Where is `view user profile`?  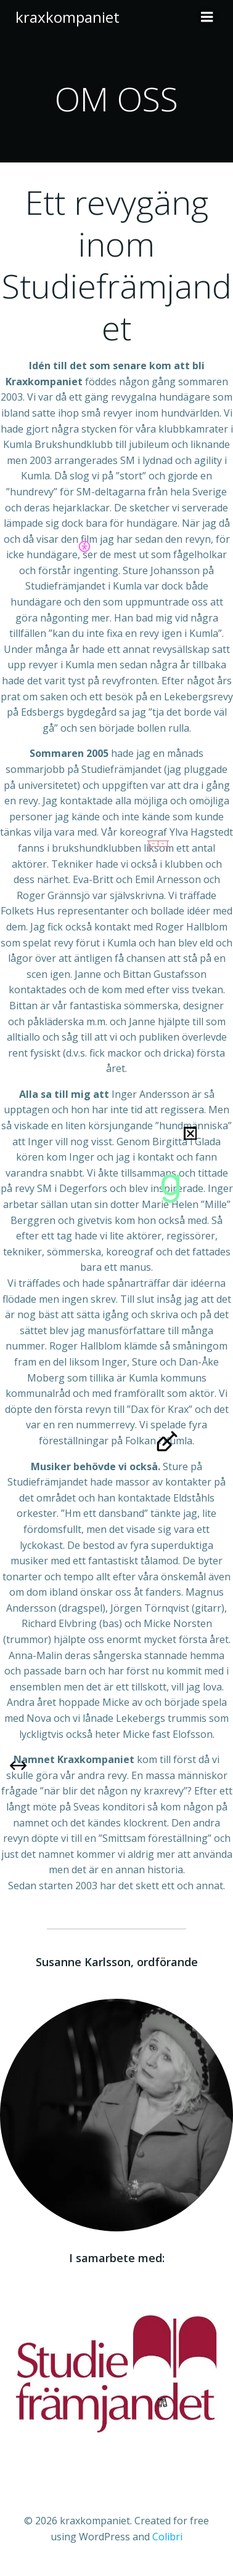
view user profile is located at coordinates (84, 546).